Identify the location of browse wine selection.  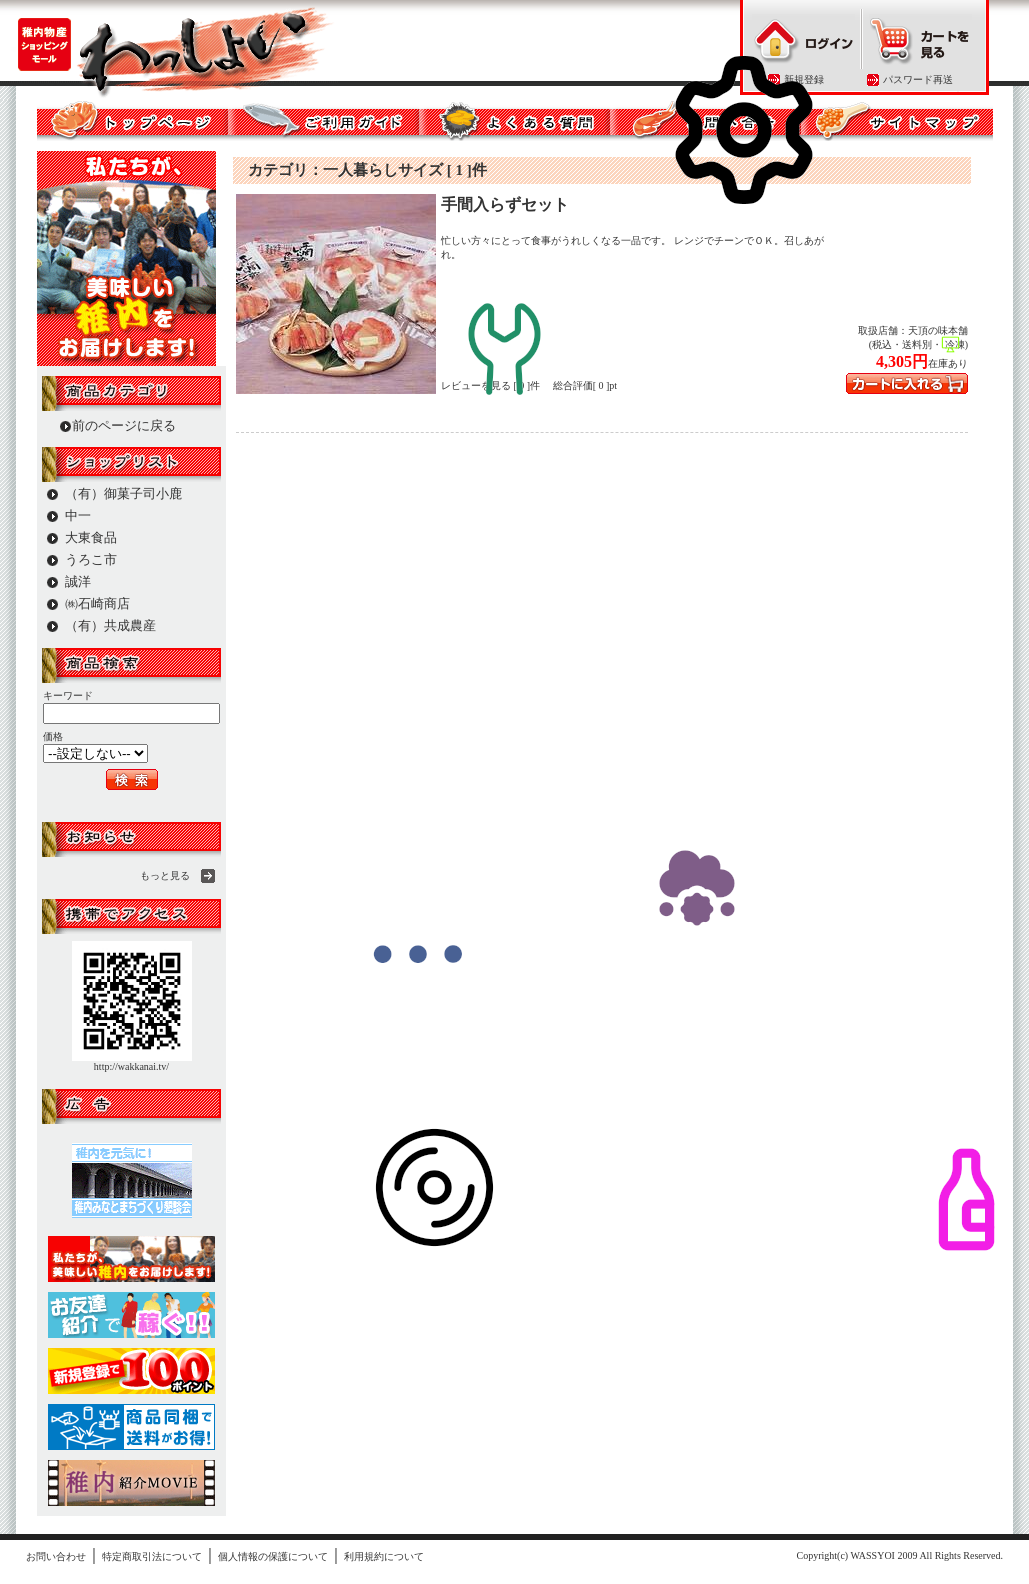
(966, 1199).